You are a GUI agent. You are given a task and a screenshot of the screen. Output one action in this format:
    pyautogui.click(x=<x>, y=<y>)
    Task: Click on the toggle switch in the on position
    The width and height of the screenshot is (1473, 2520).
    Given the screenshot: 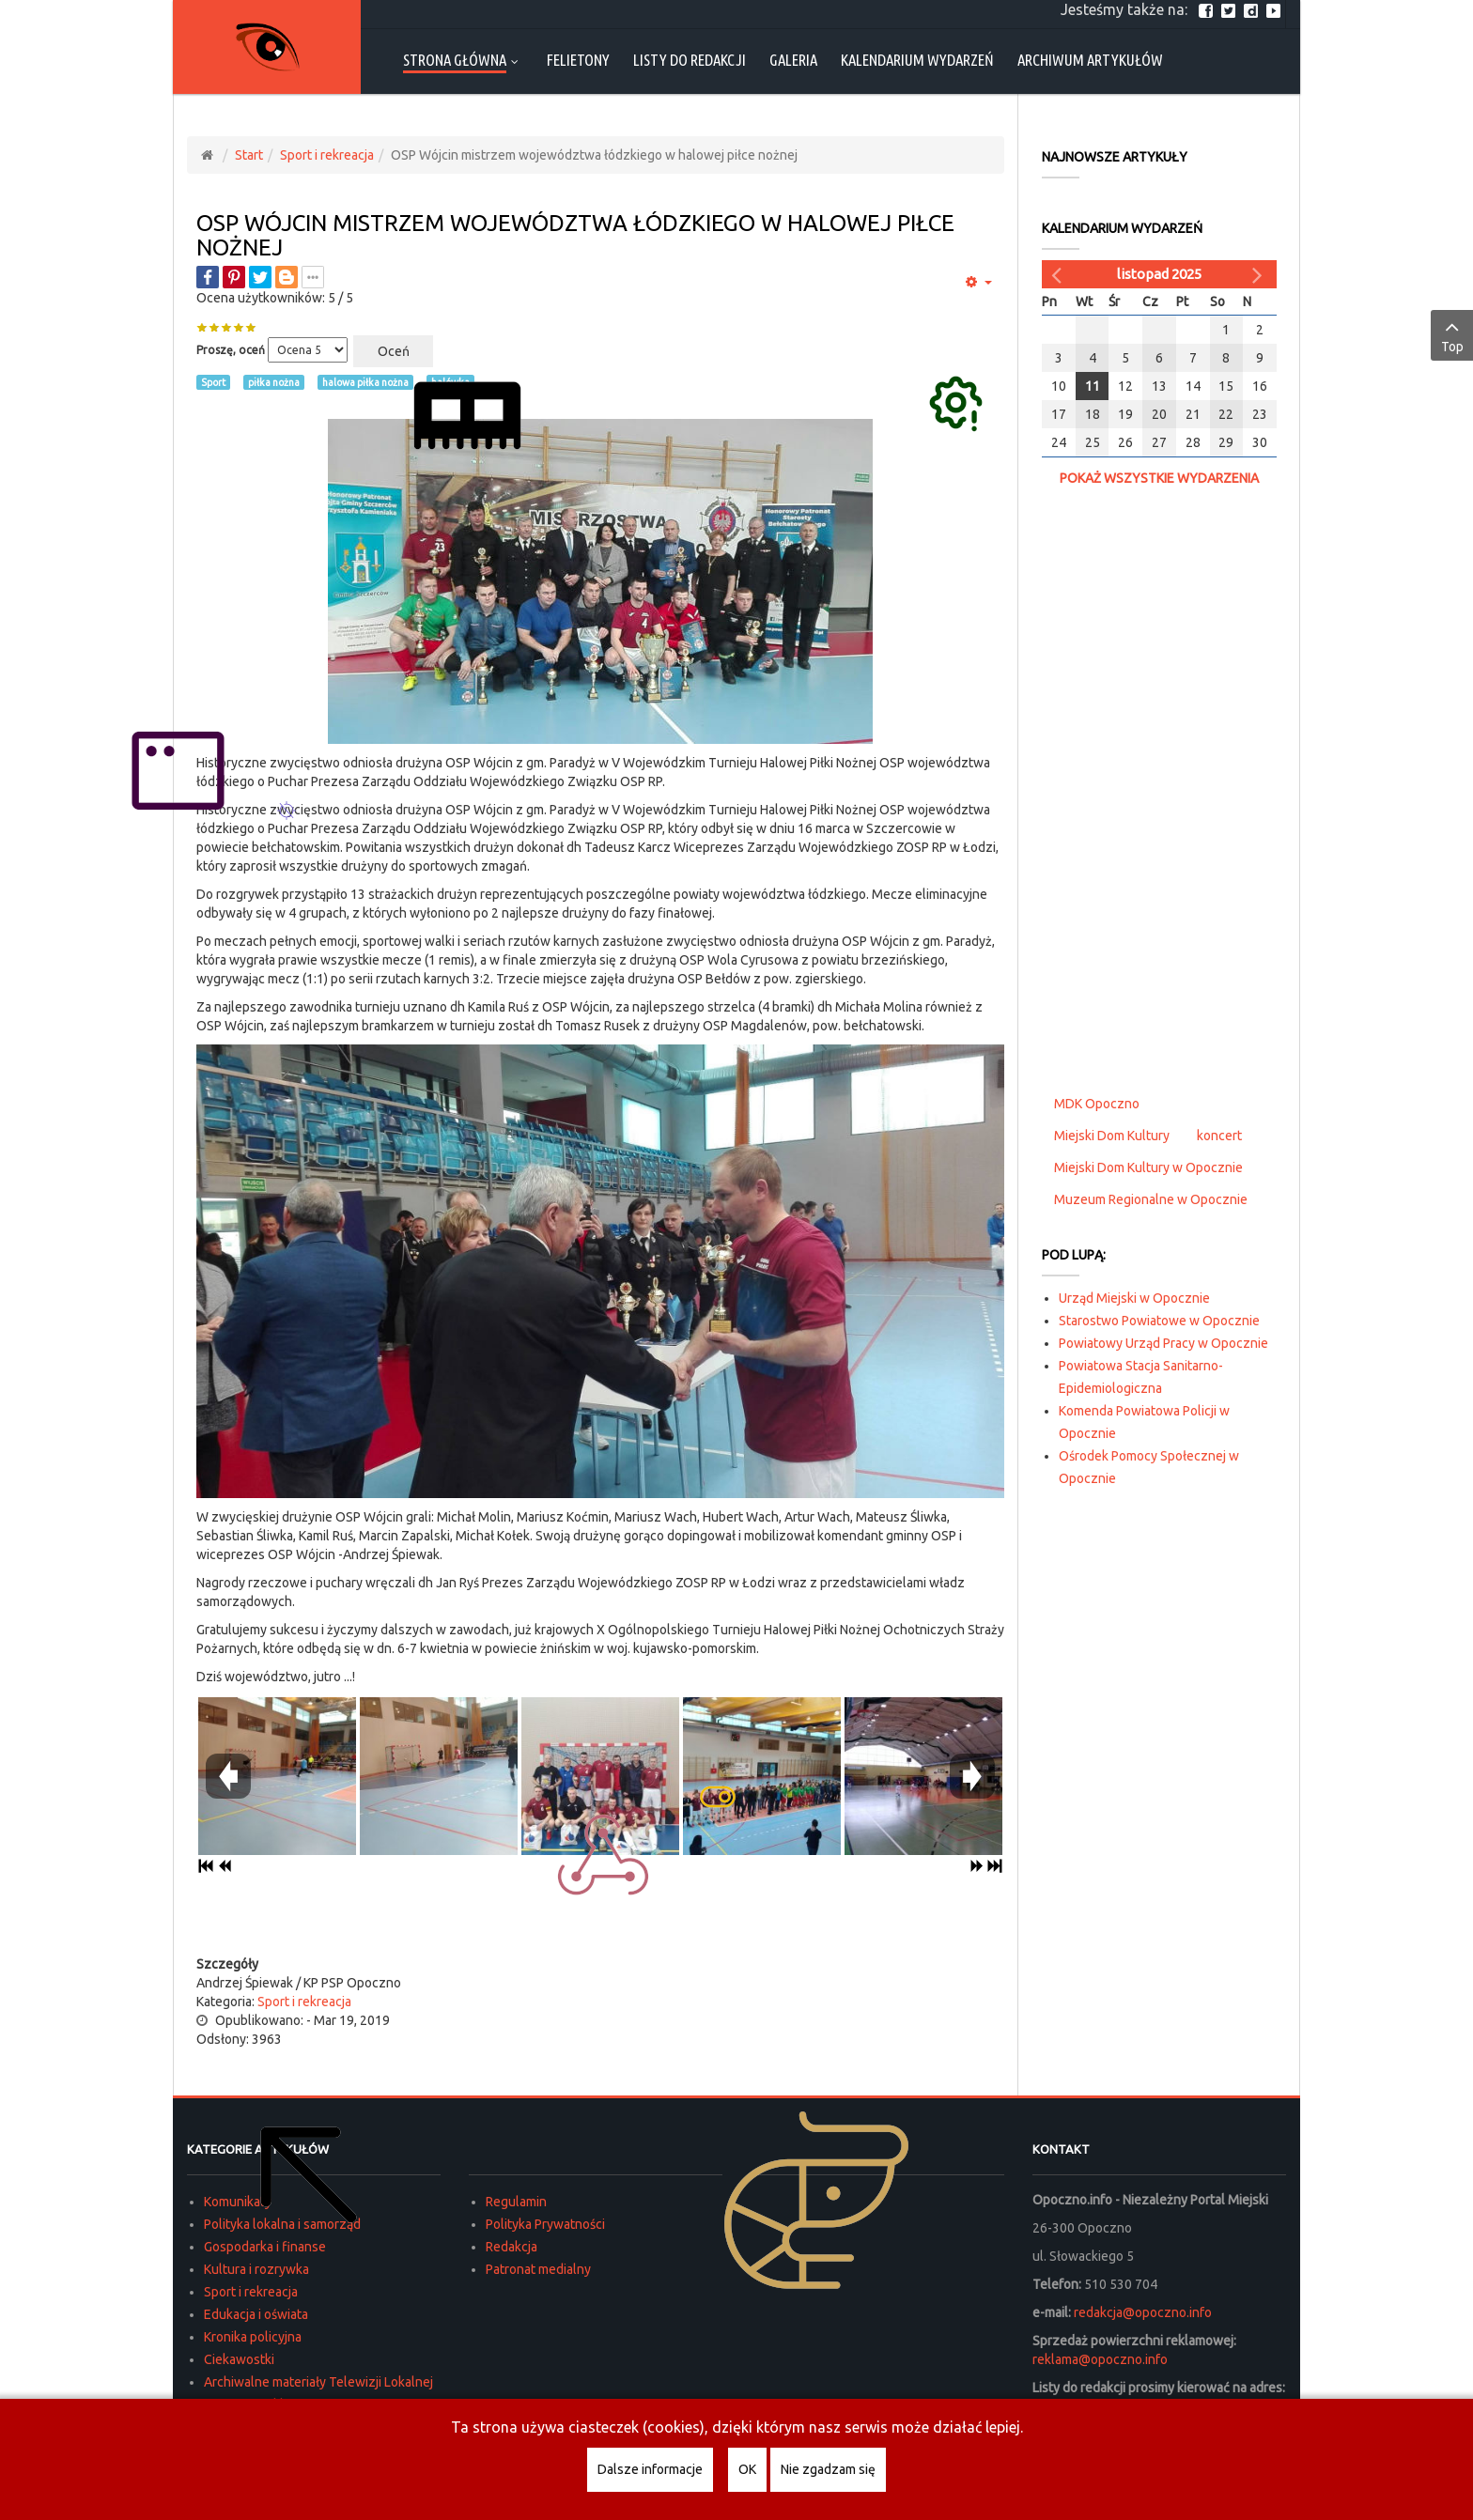 What is the action you would take?
    pyautogui.click(x=718, y=1797)
    